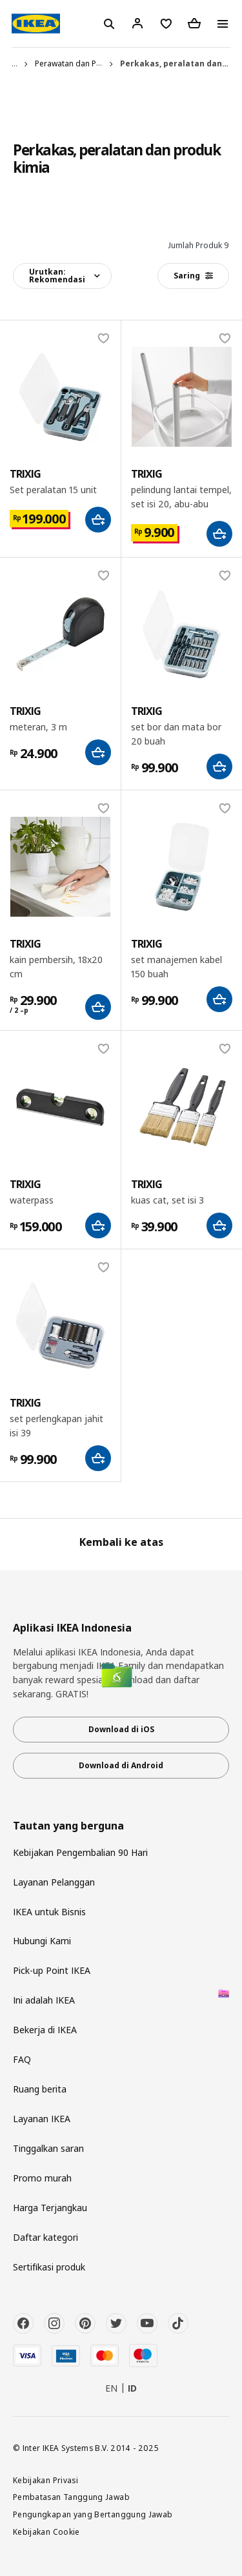 The width and height of the screenshot is (242, 2576). Describe the element at coordinates (223, 1993) in the screenshot. I see `folder for pokémon dream ball collection or related files` at that location.